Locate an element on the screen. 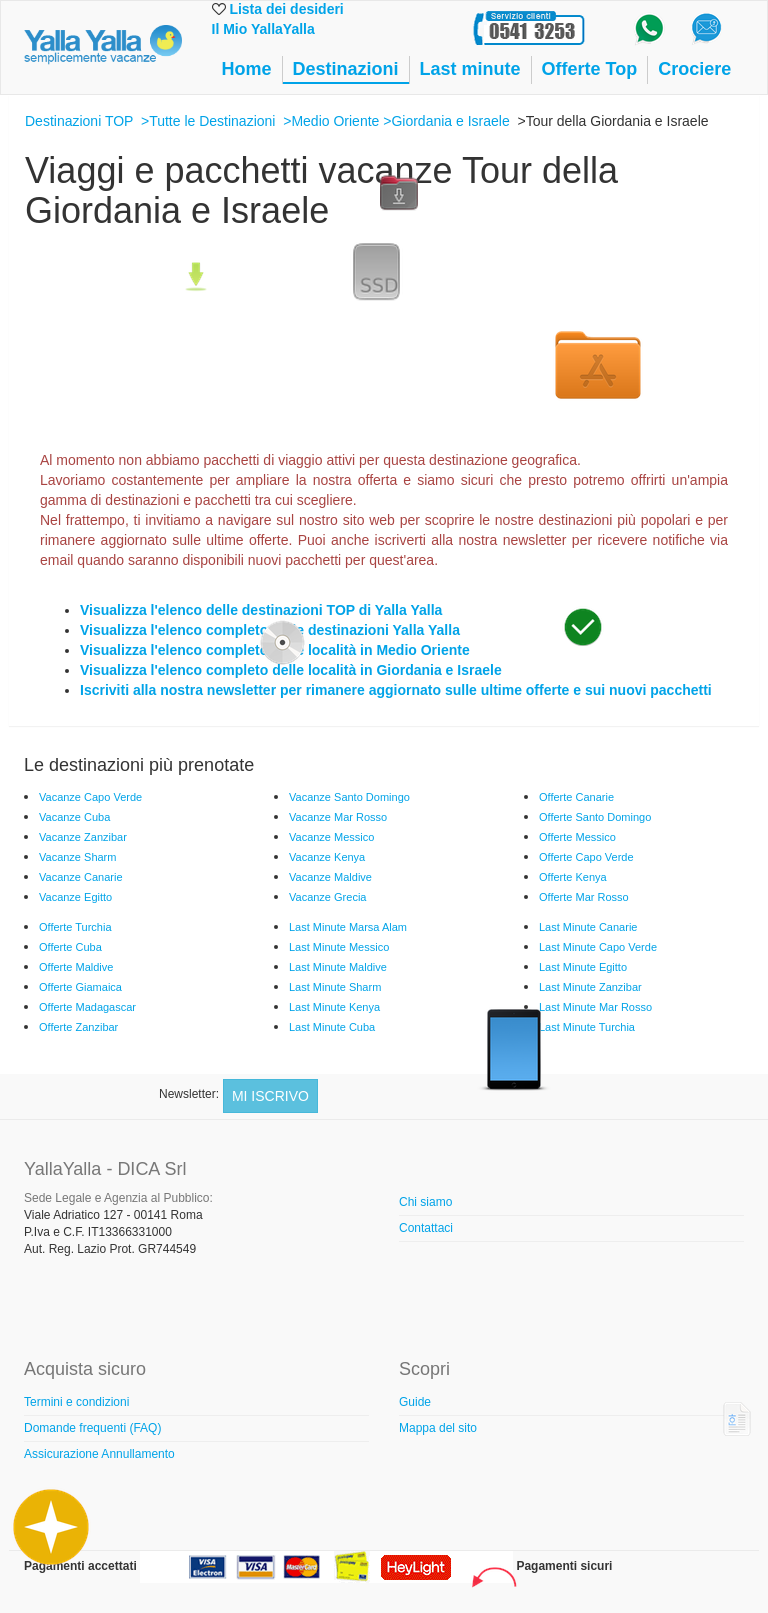  hancom hangul word processor document file is located at coordinates (737, 1419).